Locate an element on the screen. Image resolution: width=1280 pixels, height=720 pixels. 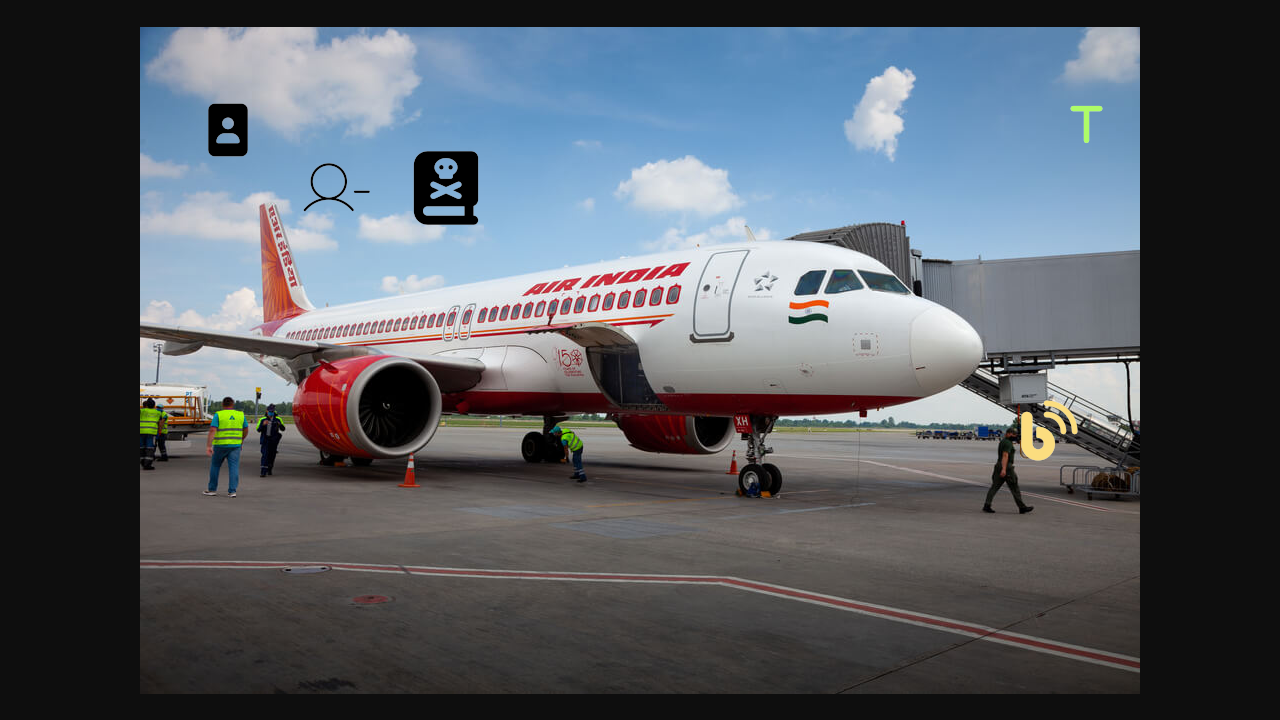
access blog or publishing platform is located at coordinates (1047, 430).